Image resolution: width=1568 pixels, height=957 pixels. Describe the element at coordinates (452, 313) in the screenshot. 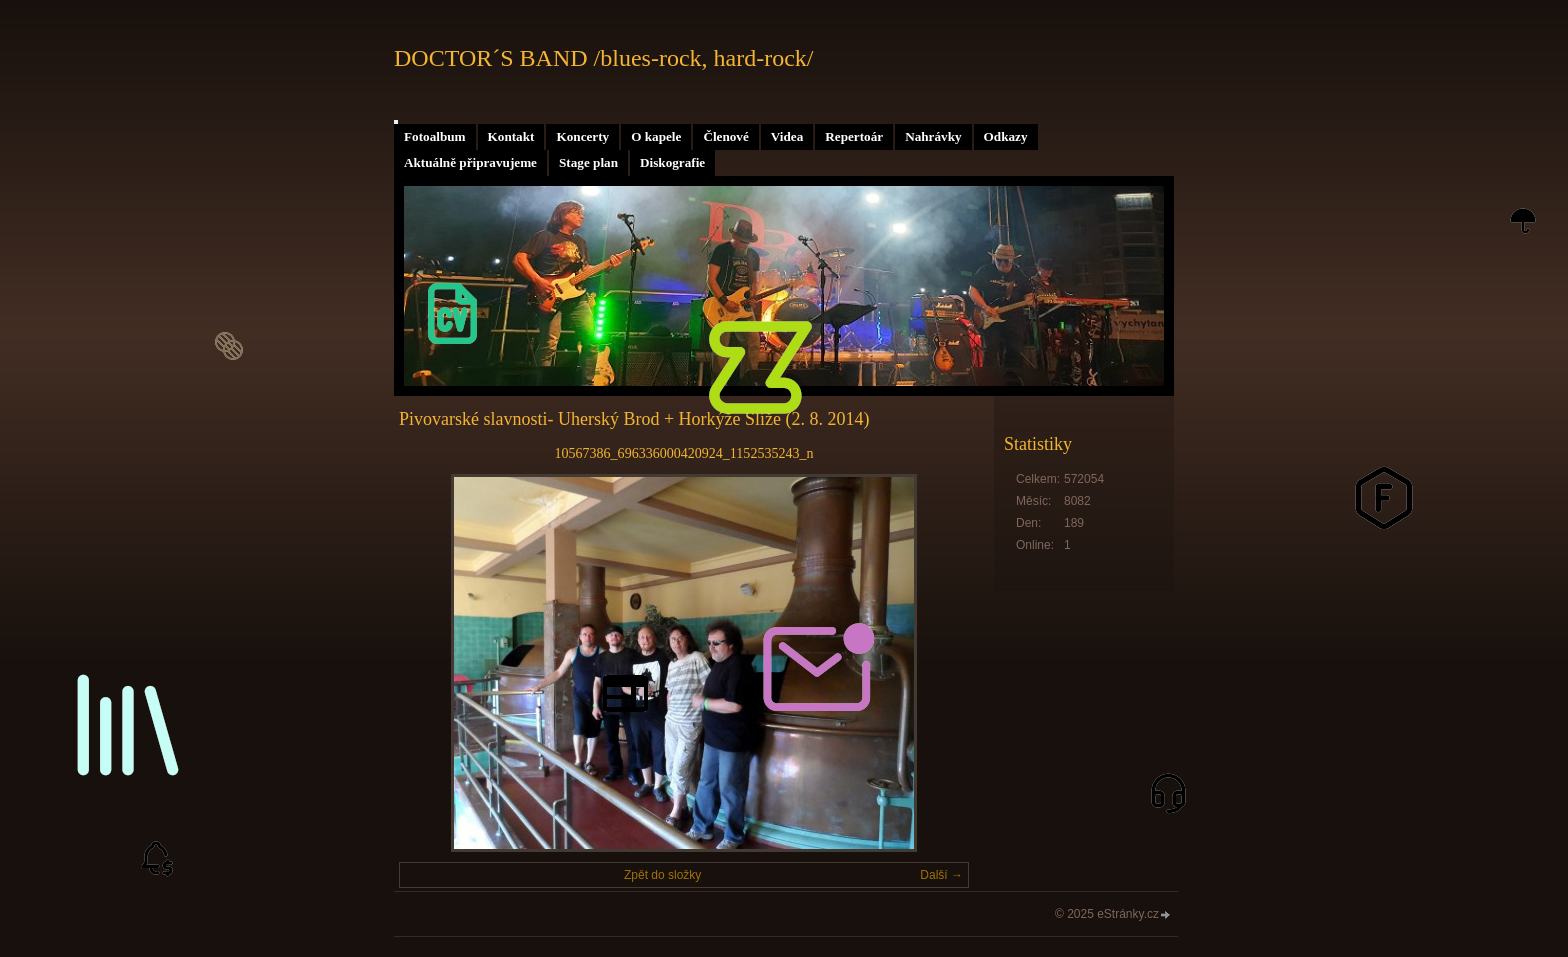

I see `view or upload your resume` at that location.